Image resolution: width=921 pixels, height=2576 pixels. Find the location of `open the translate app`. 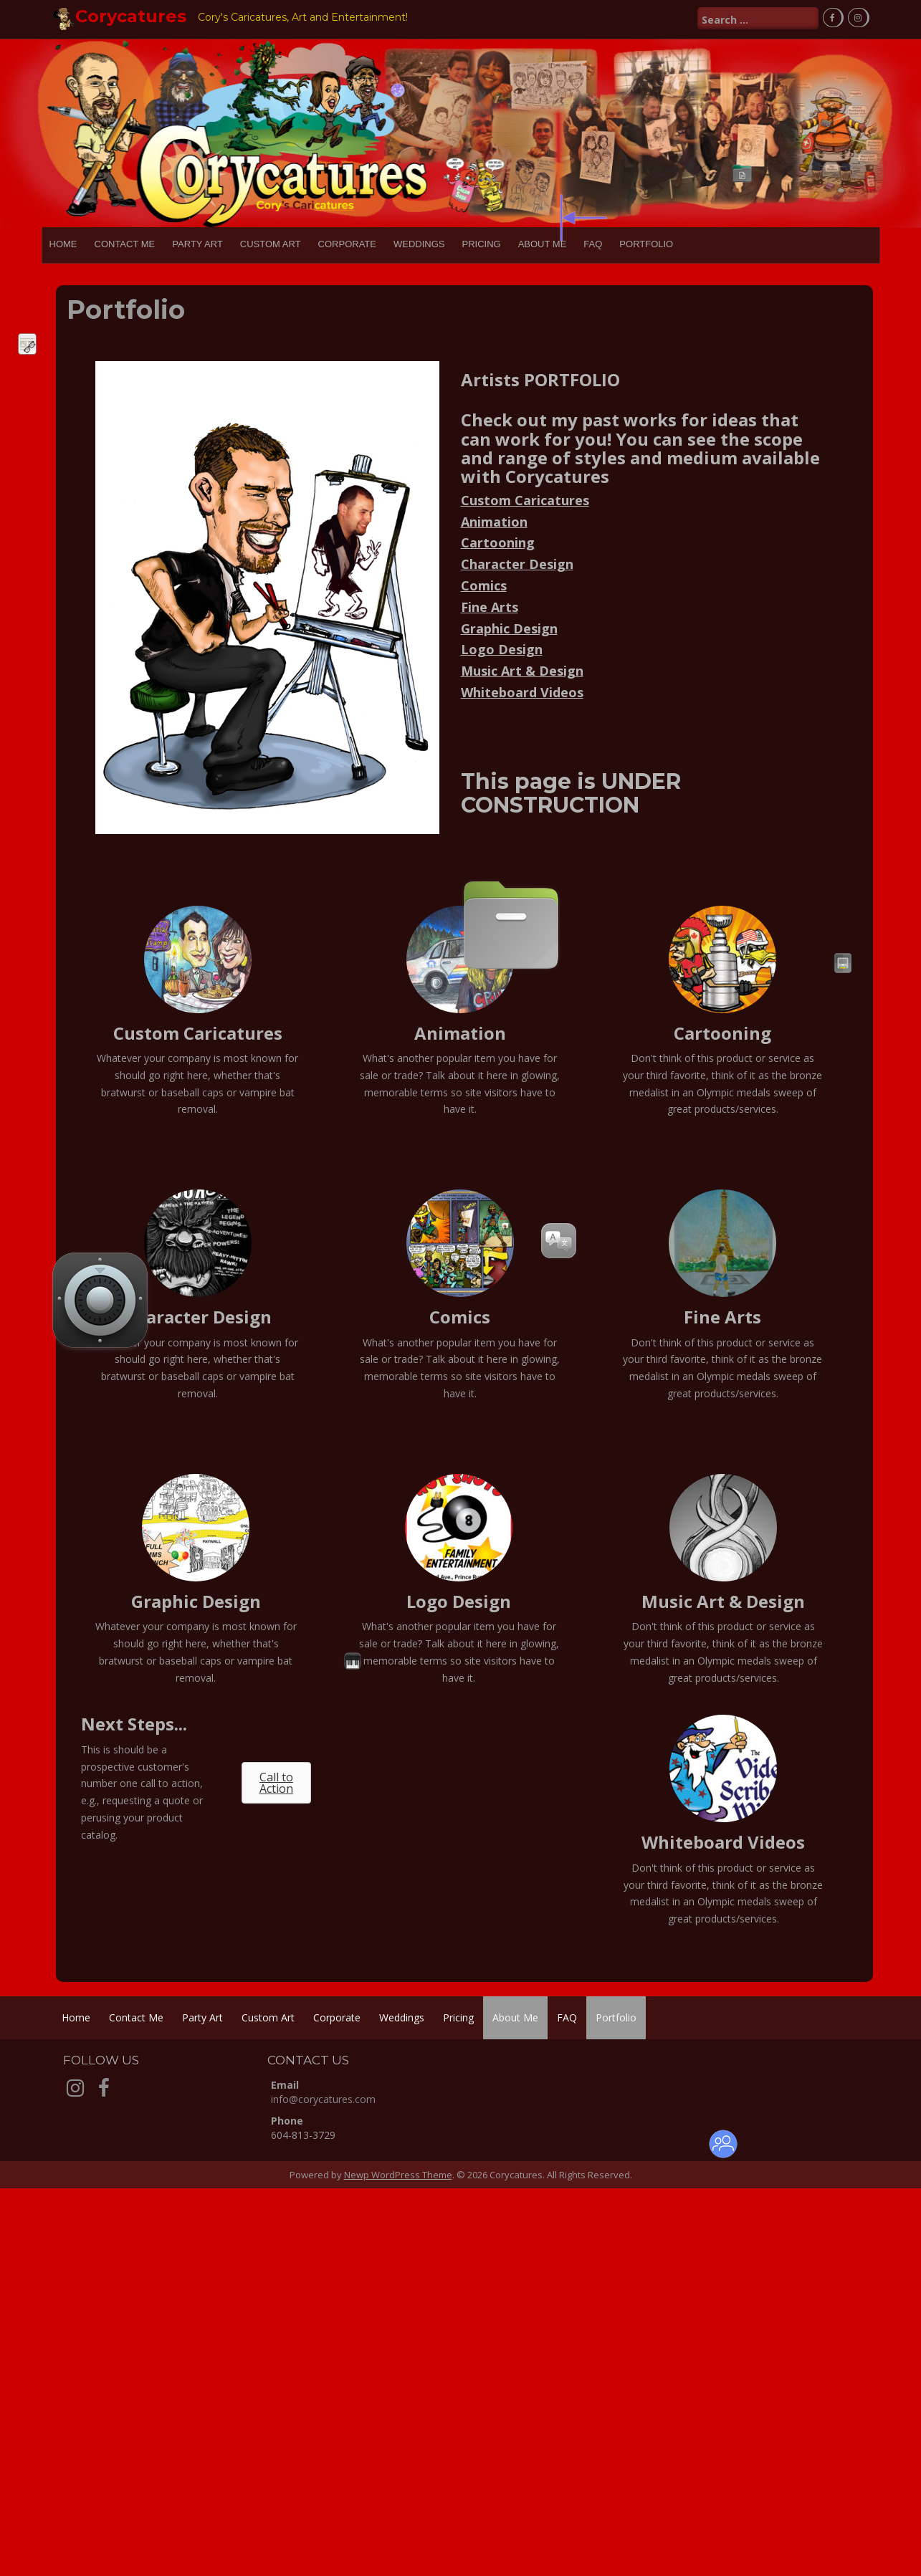

open the translate app is located at coordinates (558, 1240).